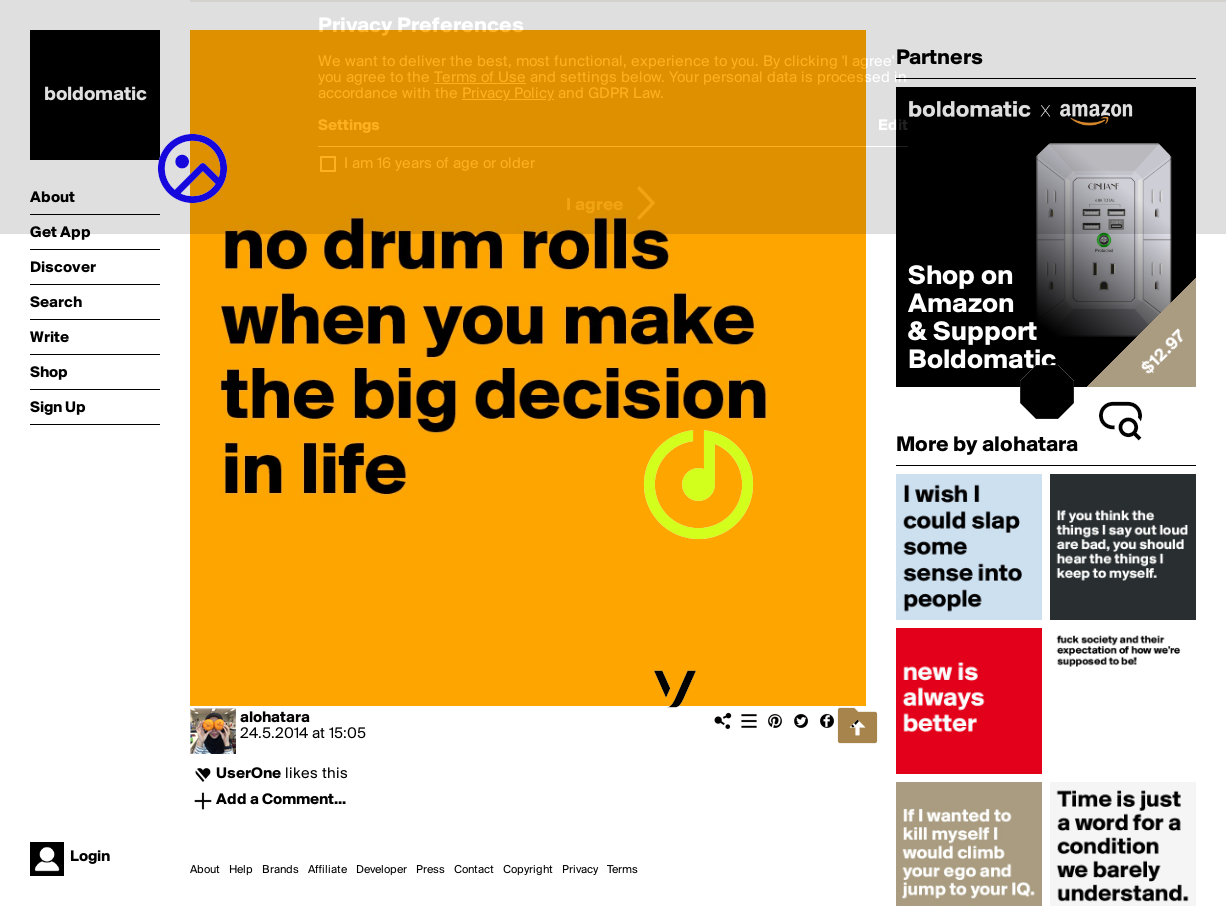 The height and width of the screenshot is (906, 1226). What do you see at coordinates (1120, 419) in the screenshot?
I see `access search engine optimization tools` at bounding box center [1120, 419].